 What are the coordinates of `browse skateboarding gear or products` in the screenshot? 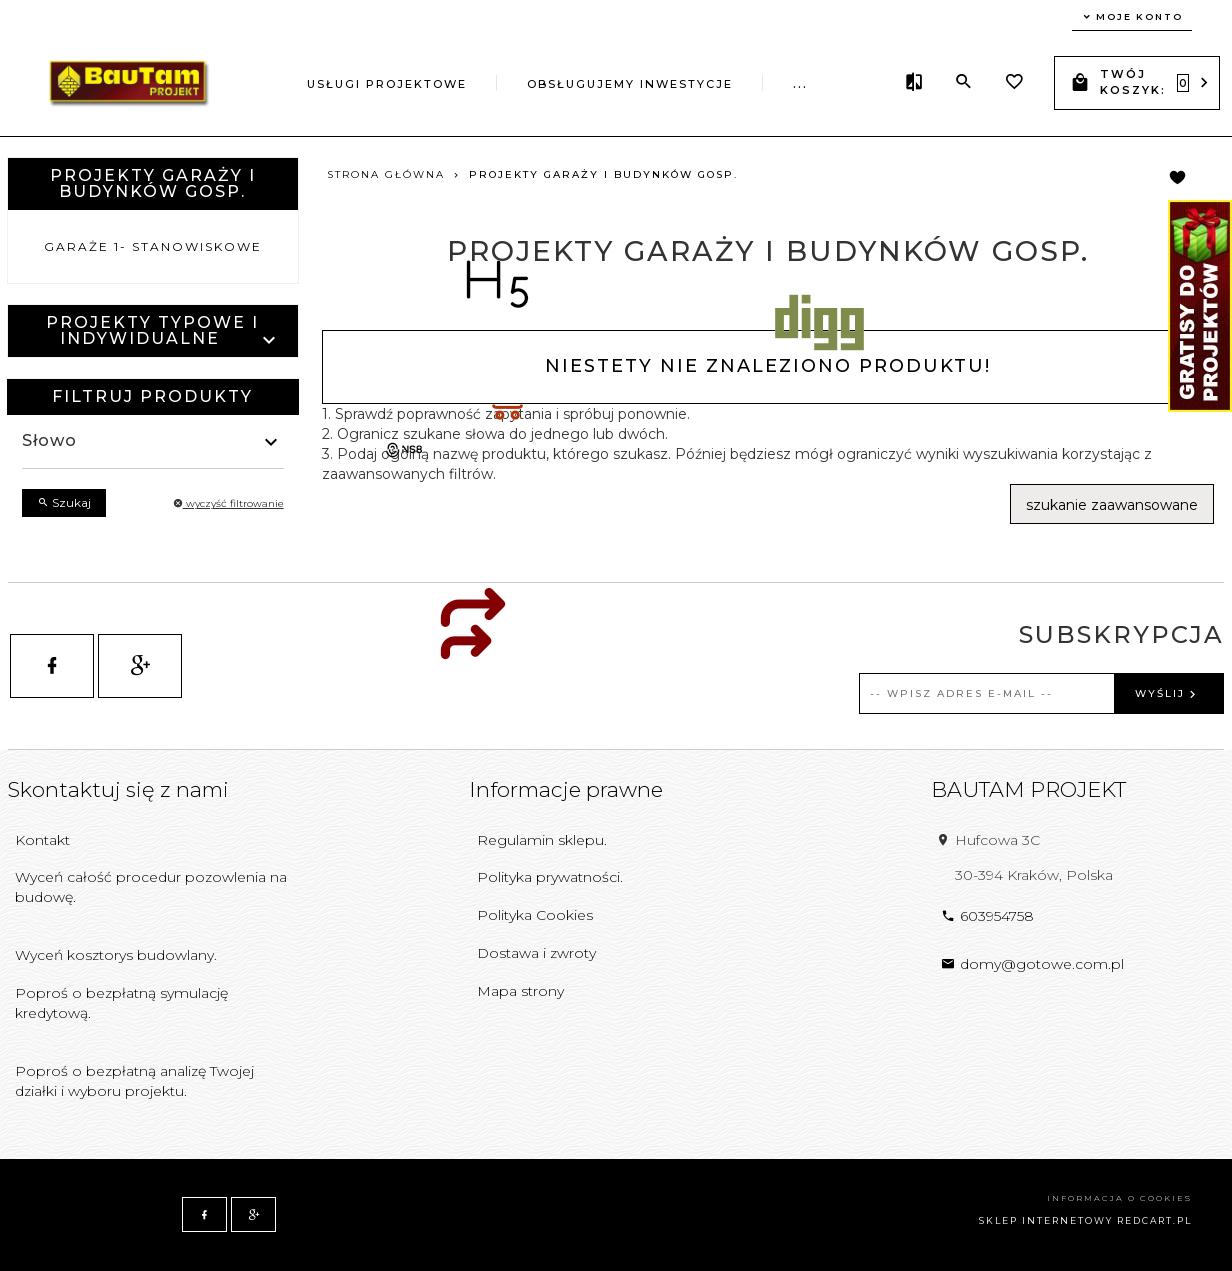 It's located at (507, 410).